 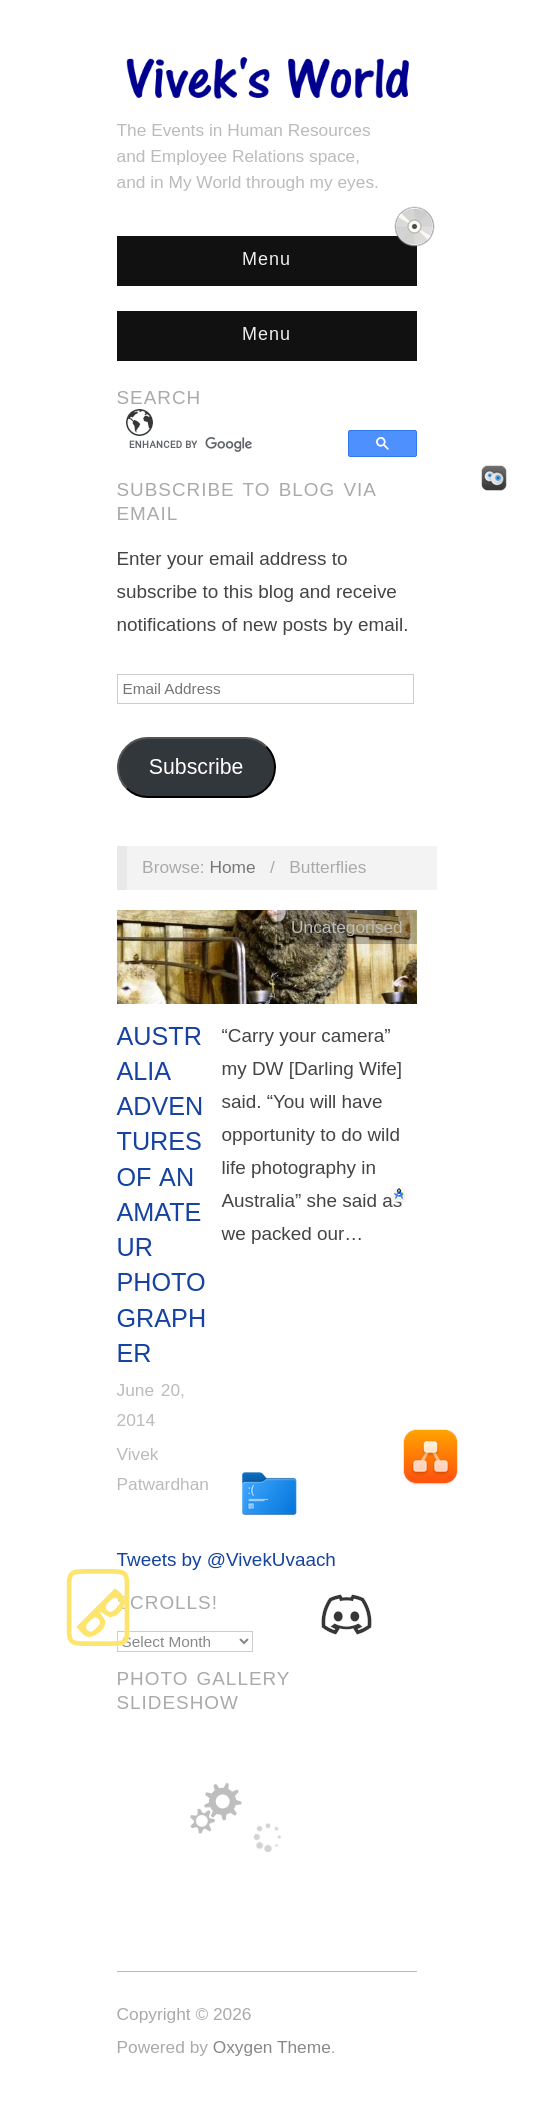 What do you see at coordinates (414, 226) in the screenshot?
I see `unmount or eject a CD/DVD disc` at bounding box center [414, 226].